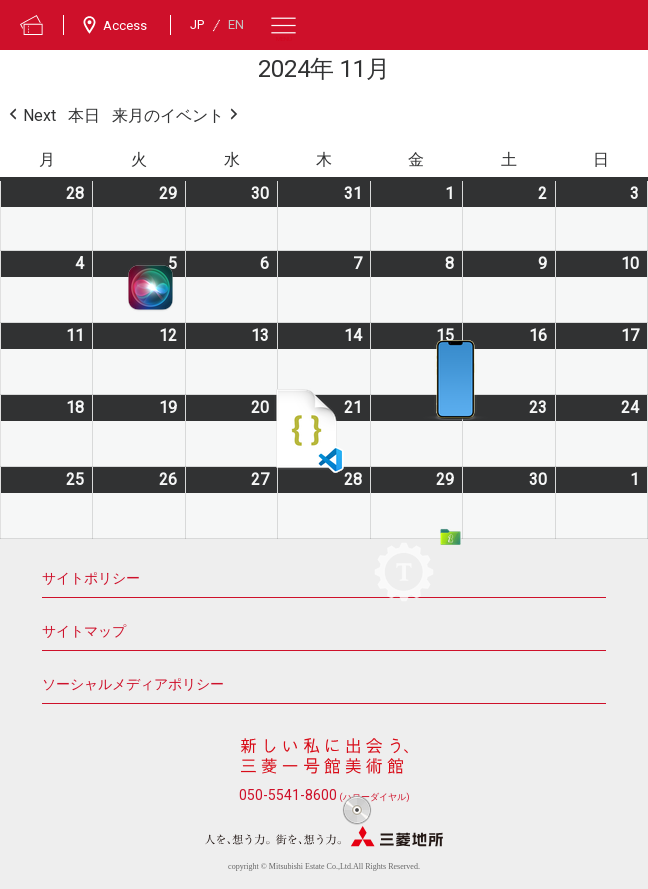 The width and height of the screenshot is (648, 889). What do you see at coordinates (150, 287) in the screenshot?
I see `activate Siri voice assistant` at bounding box center [150, 287].